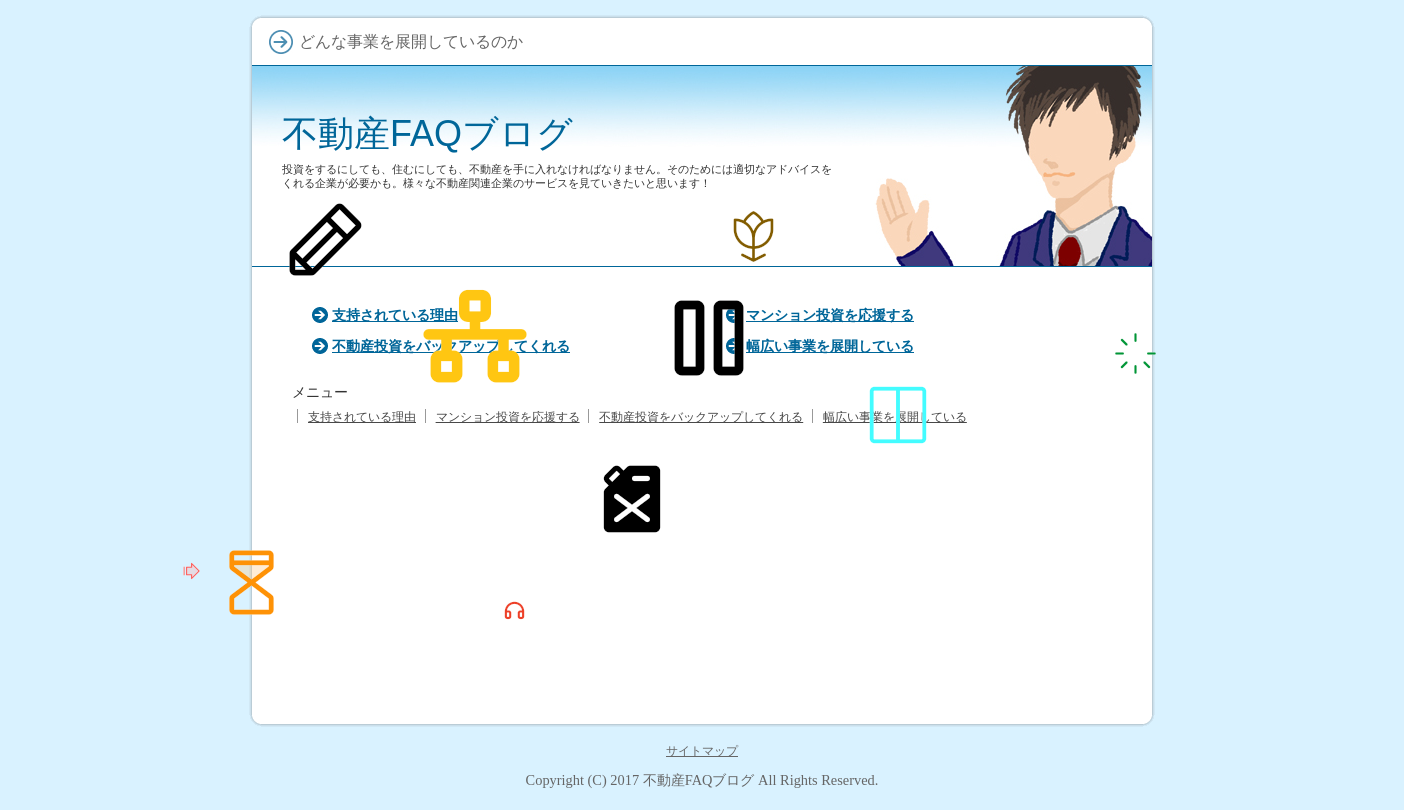 The width and height of the screenshot is (1404, 810). What do you see at coordinates (251, 582) in the screenshot?
I see `indicates a timer with significant time remaining` at bounding box center [251, 582].